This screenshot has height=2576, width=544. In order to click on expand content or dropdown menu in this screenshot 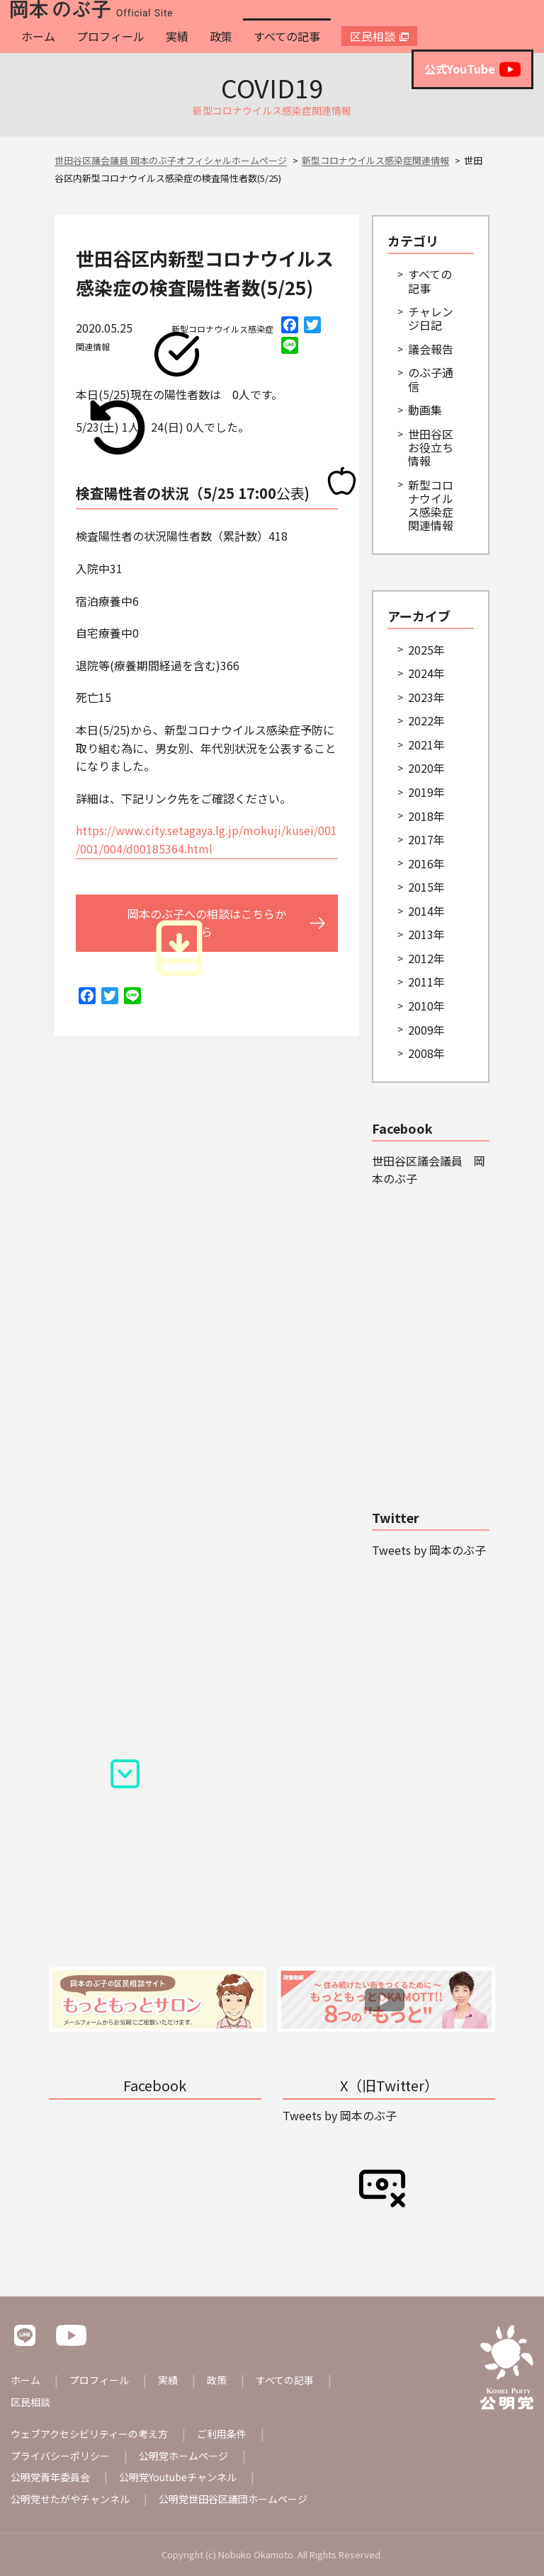, I will do `click(125, 1773)`.